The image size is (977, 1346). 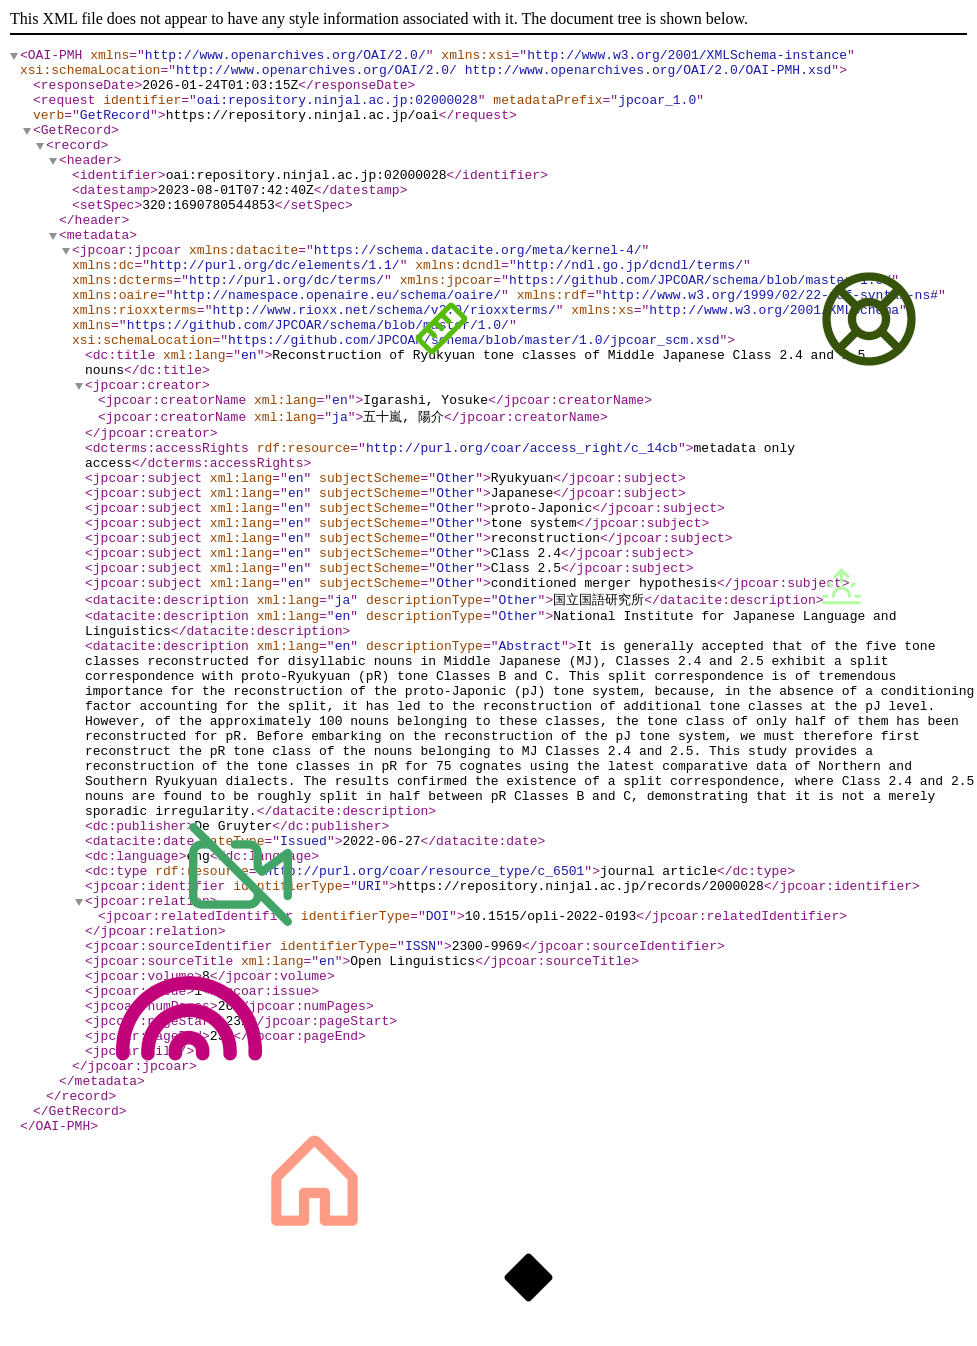 I want to click on turn off camera or disable video, so click(x=240, y=874).